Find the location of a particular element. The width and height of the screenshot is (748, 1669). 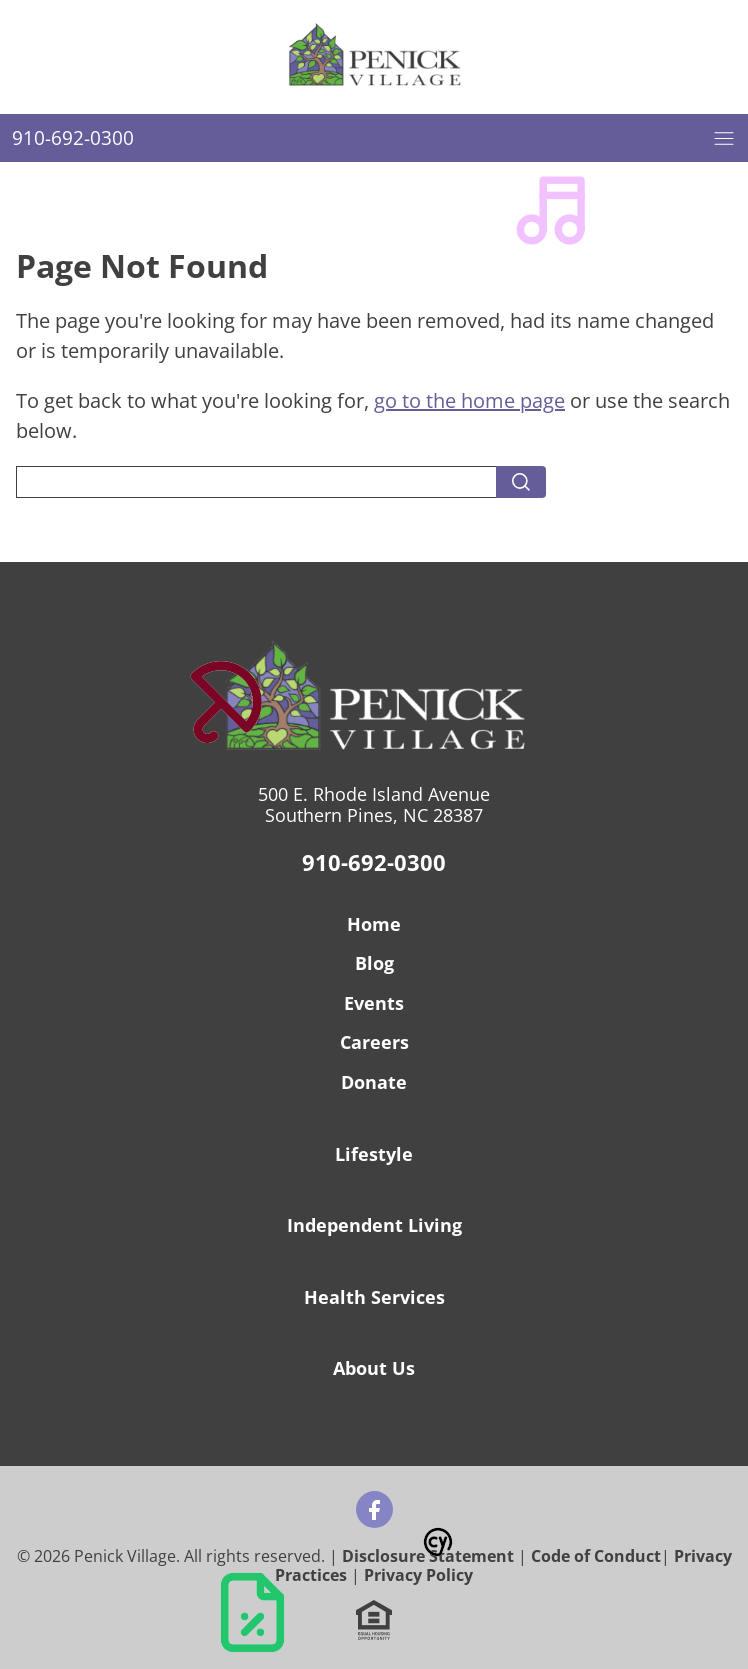

cypress testing framework logo is located at coordinates (438, 1542).